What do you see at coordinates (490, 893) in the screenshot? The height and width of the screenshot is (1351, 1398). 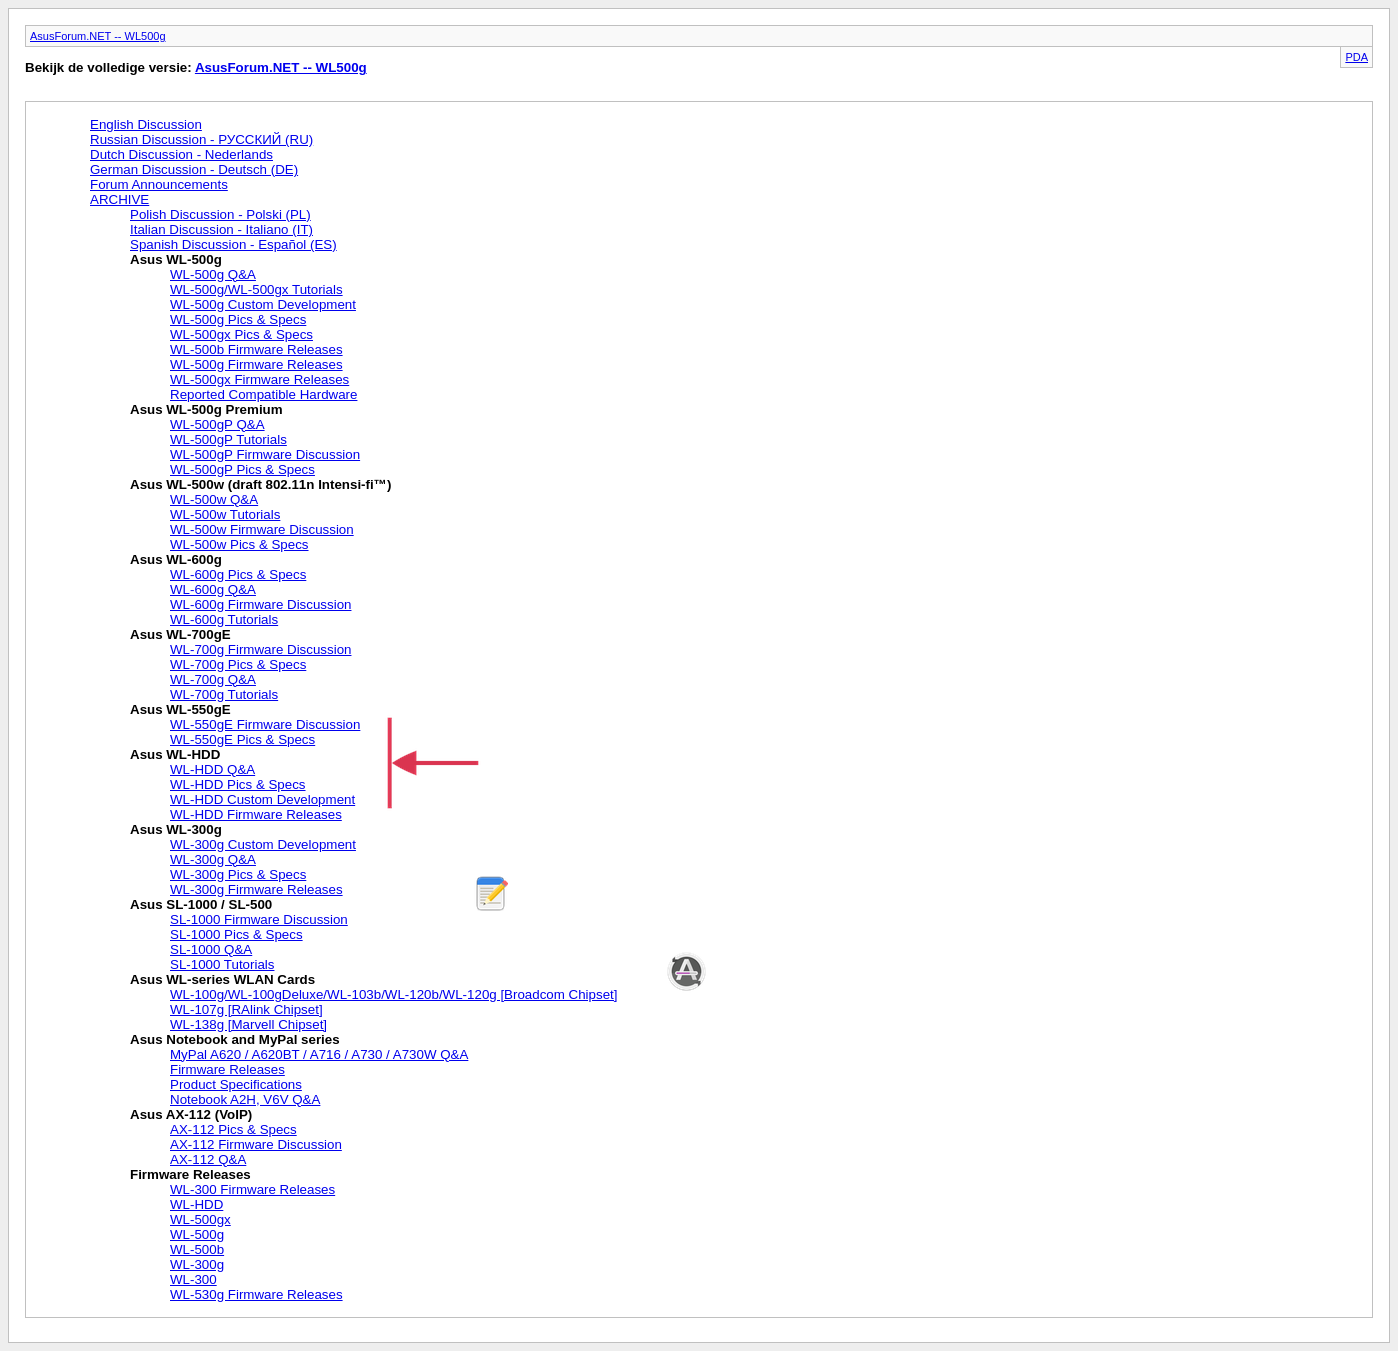 I see `open the text editor application` at bounding box center [490, 893].